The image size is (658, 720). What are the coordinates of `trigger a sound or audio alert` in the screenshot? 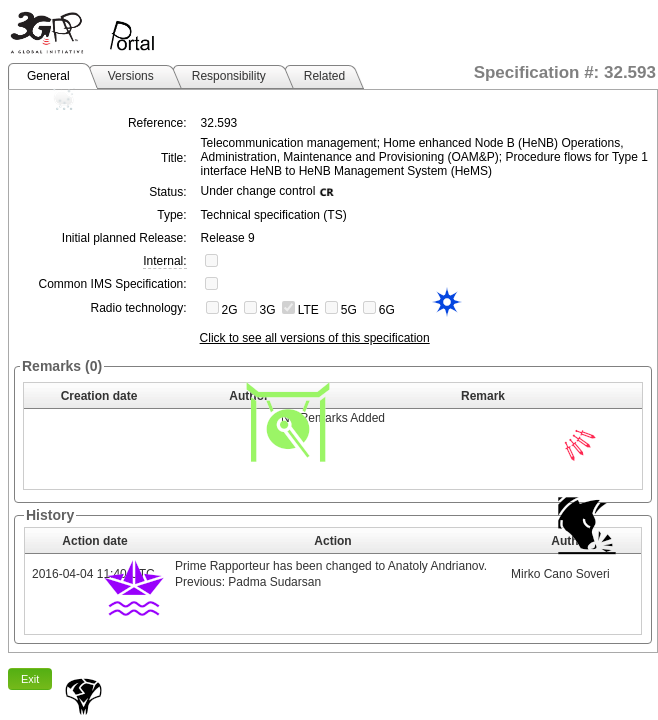 It's located at (288, 422).